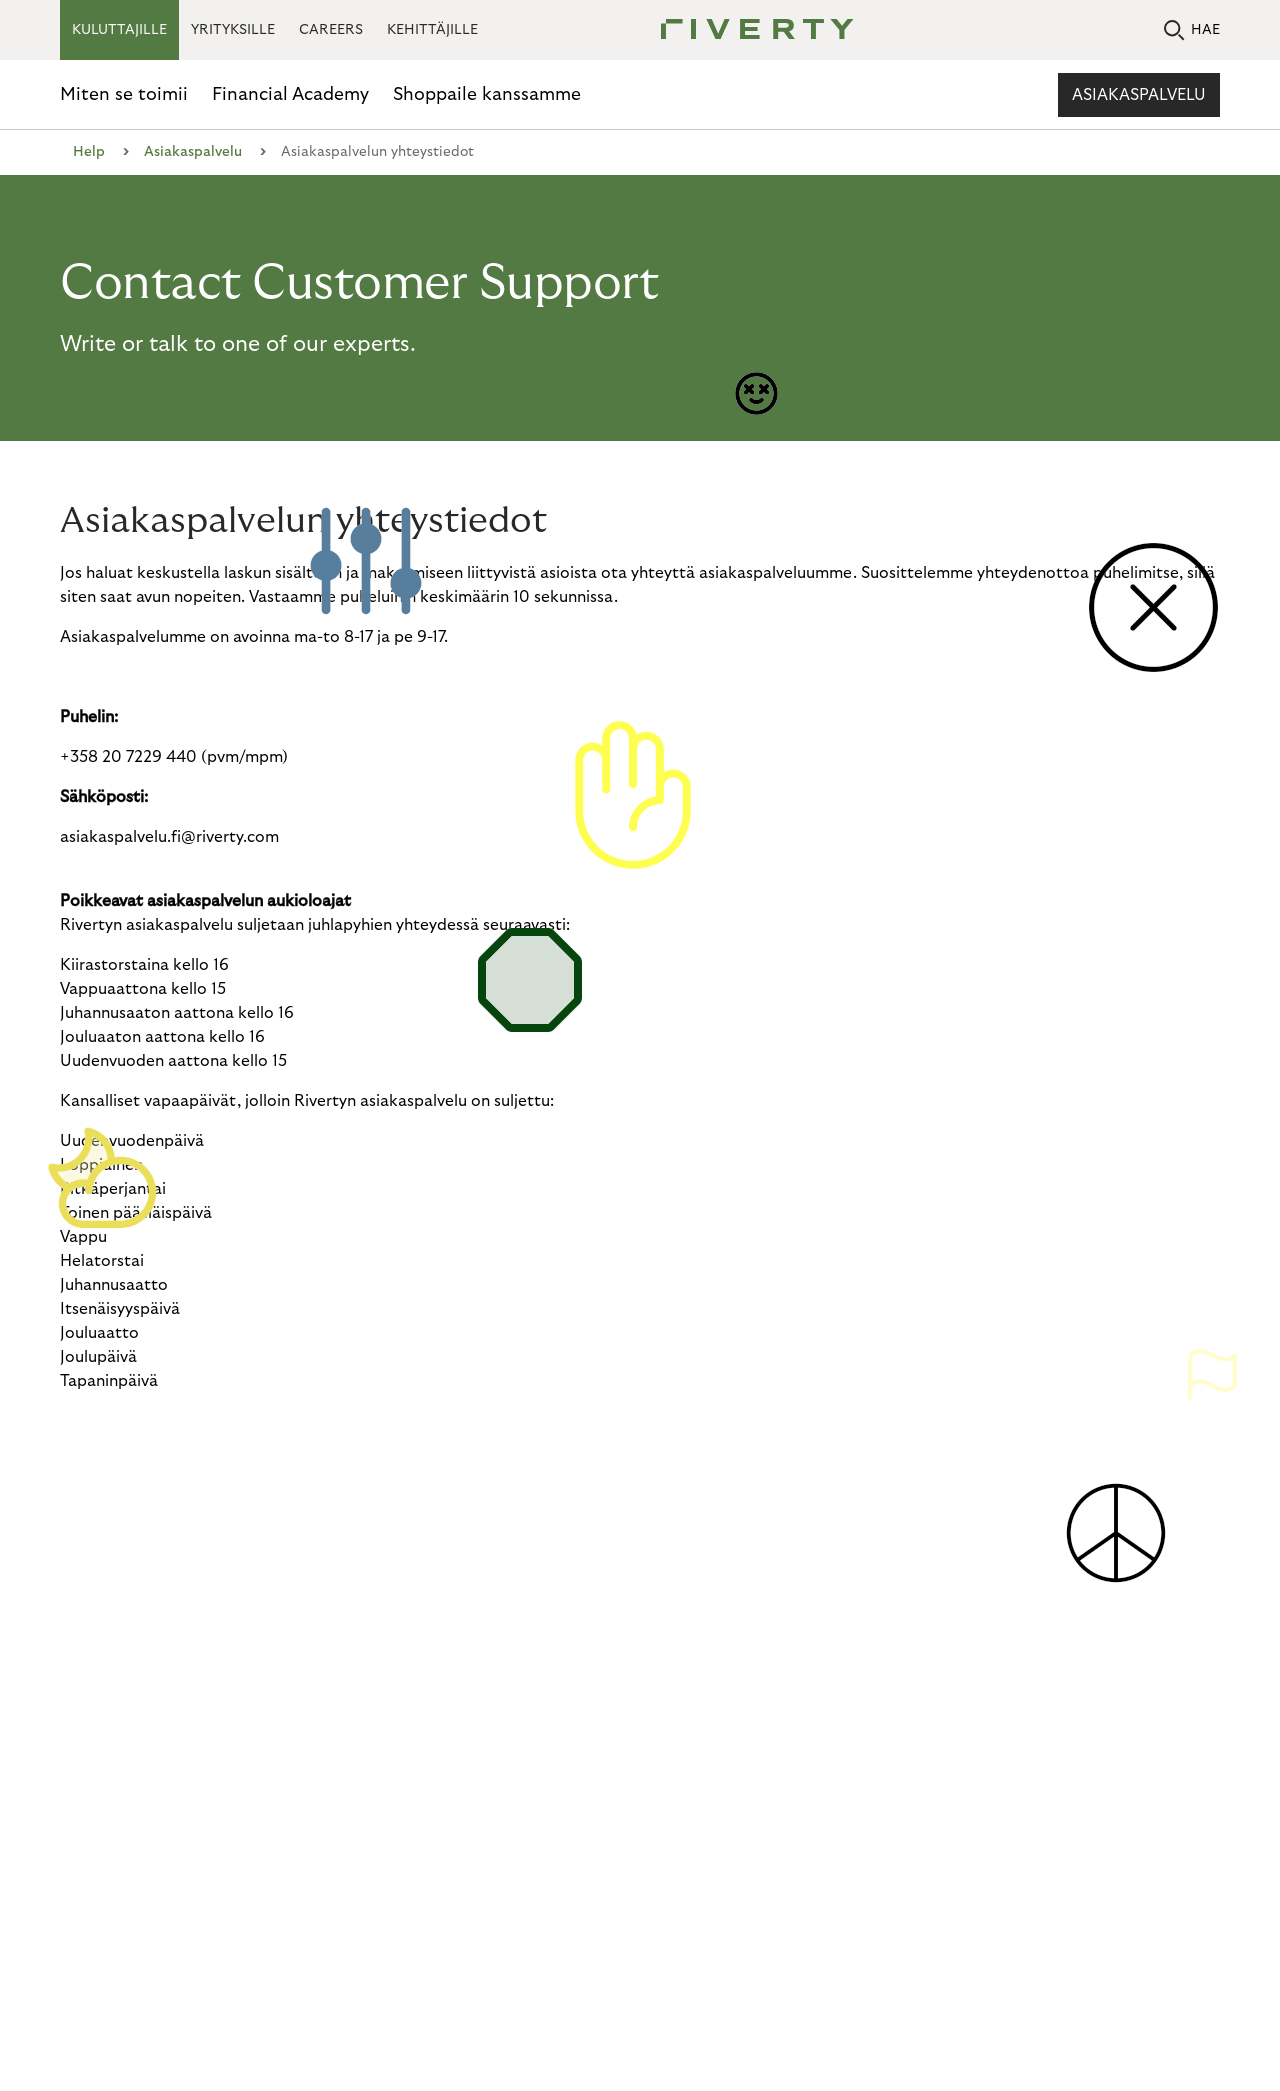 This screenshot has height=2091, width=1280. I want to click on peace symbol or anti-war indicator, so click(1116, 1533).